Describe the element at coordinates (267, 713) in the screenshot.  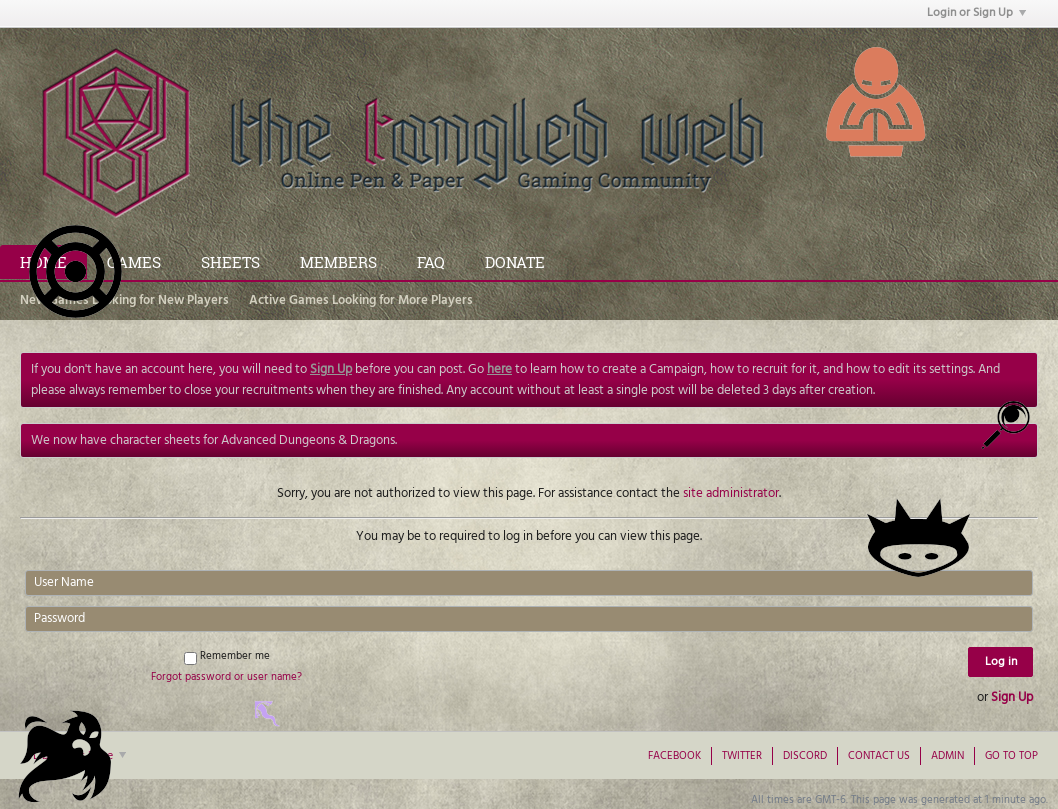
I see `reptile or lizard-themed game element` at that location.